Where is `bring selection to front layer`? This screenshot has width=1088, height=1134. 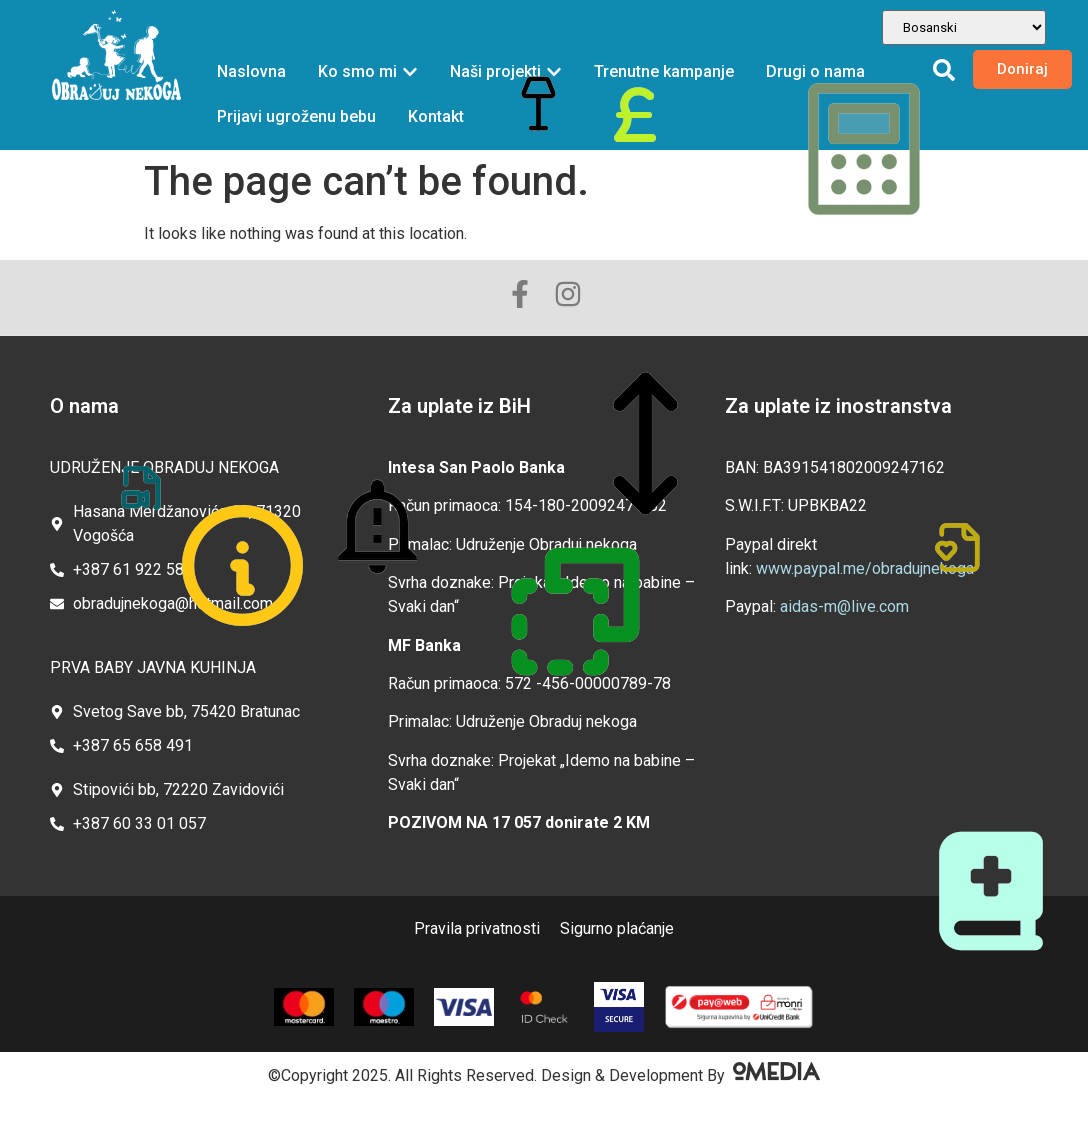 bring selection to front layer is located at coordinates (575, 611).